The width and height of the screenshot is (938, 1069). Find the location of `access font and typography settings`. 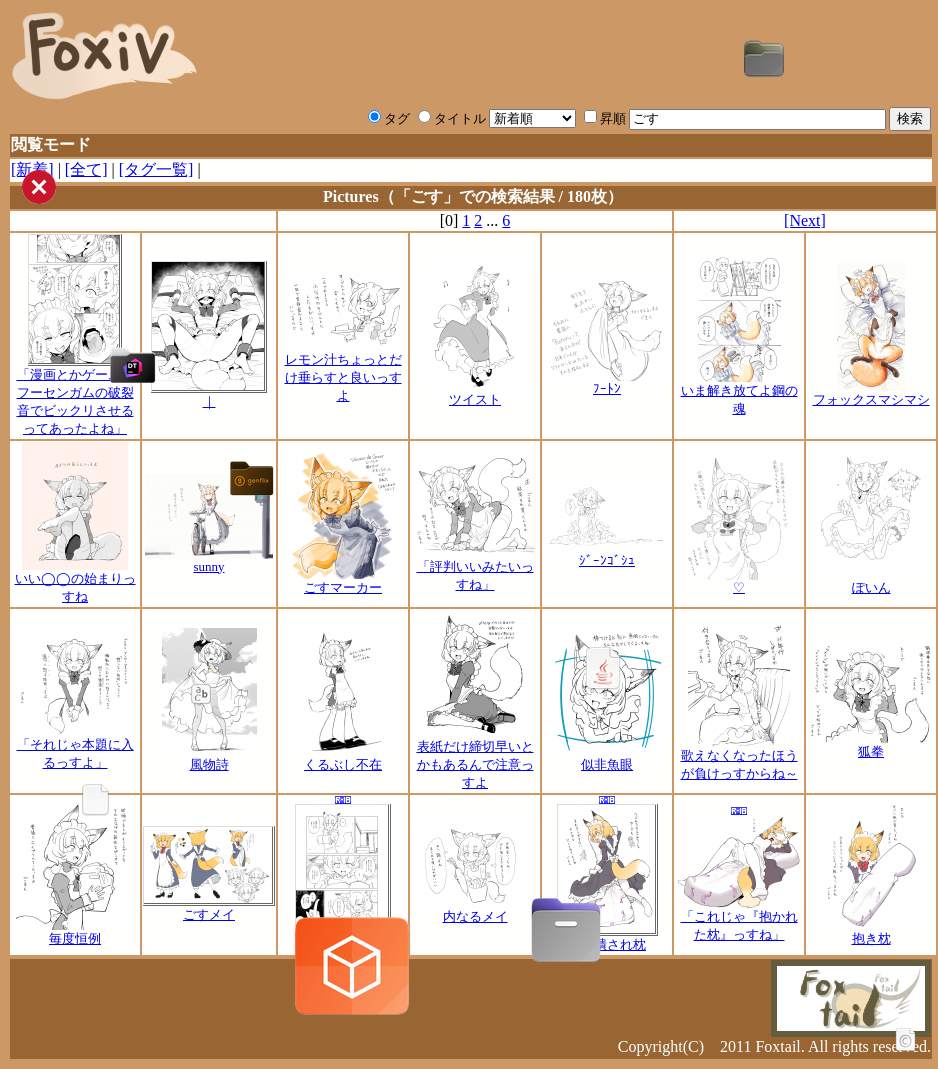

access font and typography settings is located at coordinates (201, 694).